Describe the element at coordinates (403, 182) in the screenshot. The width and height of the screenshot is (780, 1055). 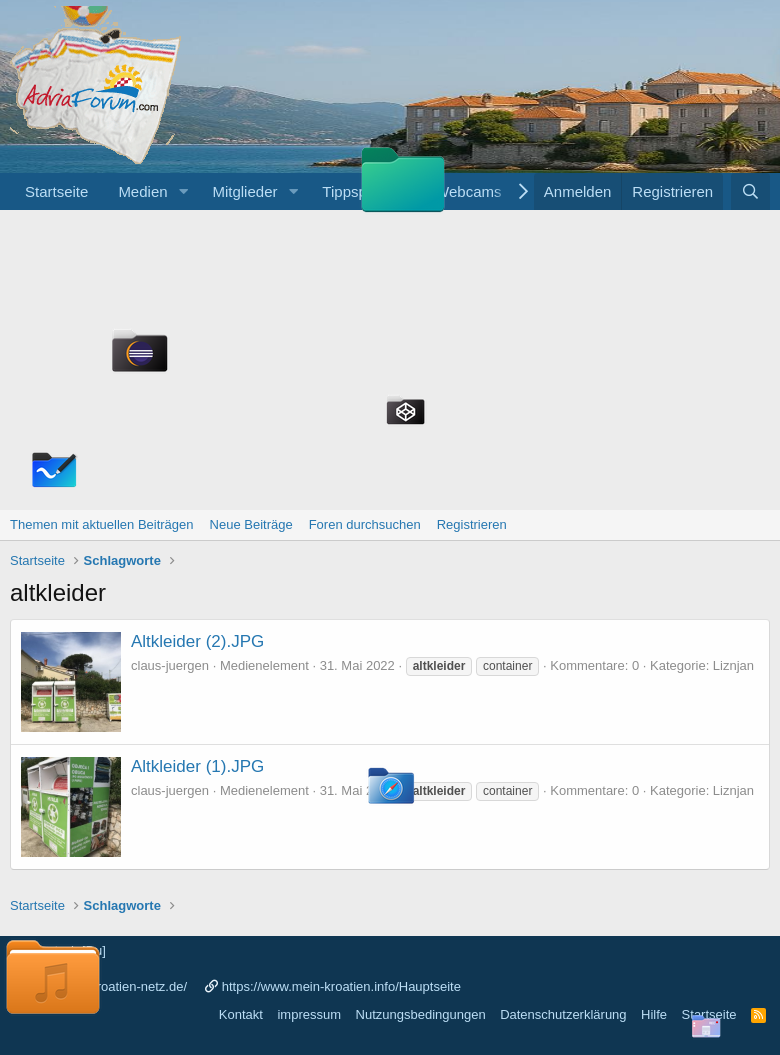
I see `open the green folder` at that location.